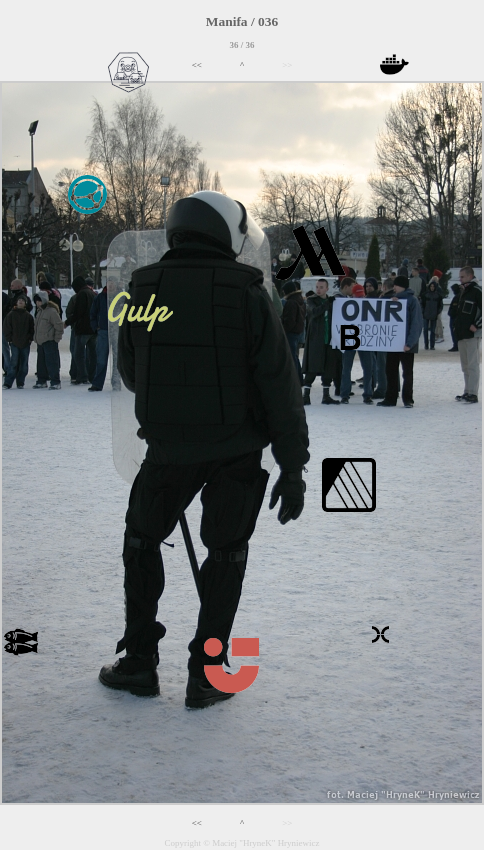 This screenshot has width=484, height=850. What do you see at coordinates (21, 642) in the screenshot?
I see `open glitch app or website` at bounding box center [21, 642].